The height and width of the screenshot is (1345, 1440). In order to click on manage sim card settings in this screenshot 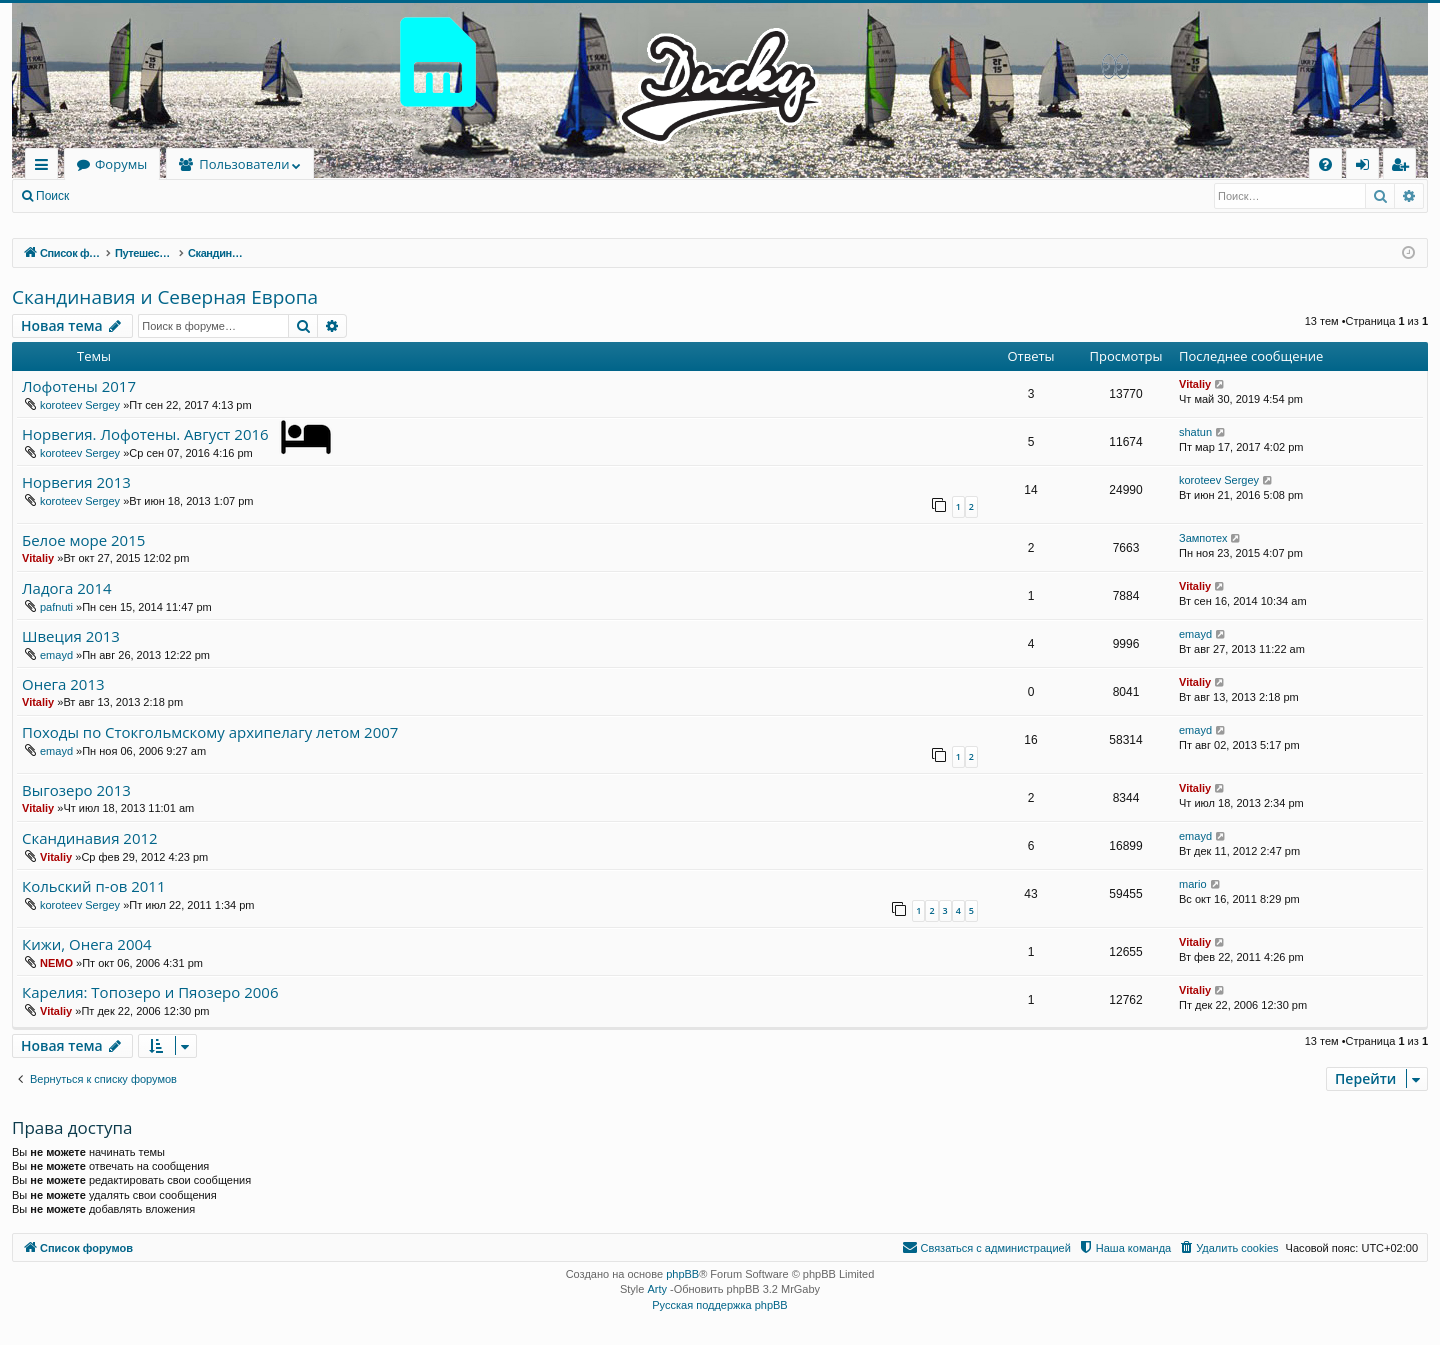, I will do `click(438, 62)`.